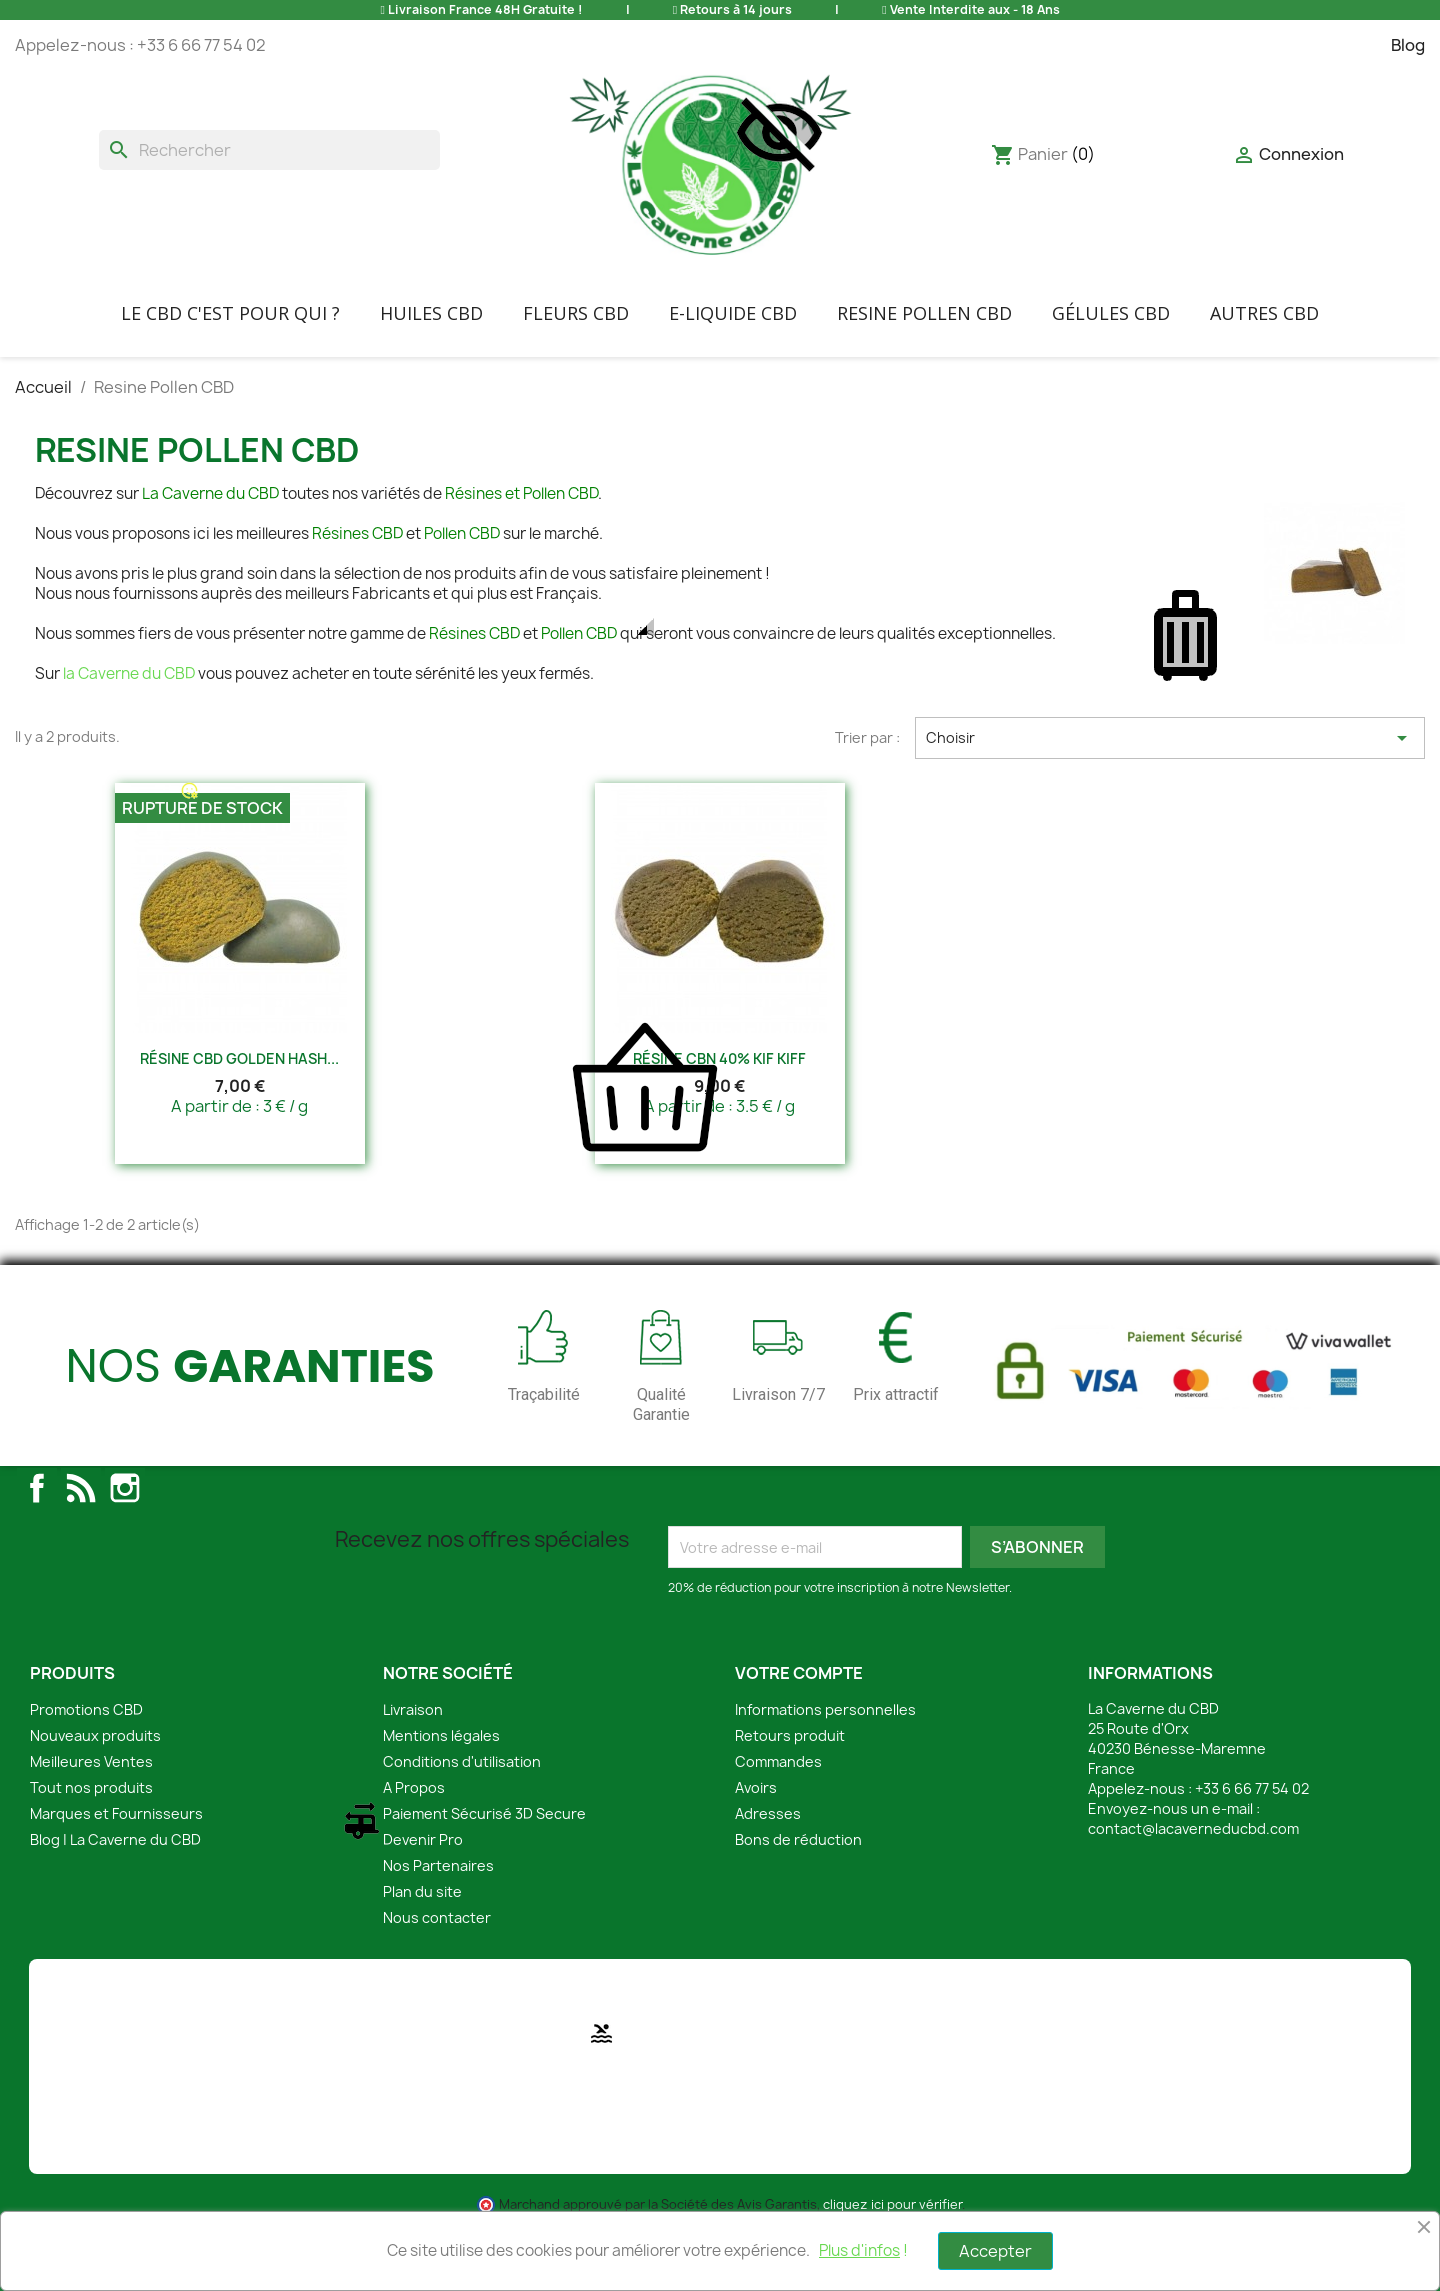 Image resolution: width=1440 pixels, height=2291 pixels. What do you see at coordinates (1185, 635) in the screenshot?
I see `manage travel or luggage details` at bounding box center [1185, 635].